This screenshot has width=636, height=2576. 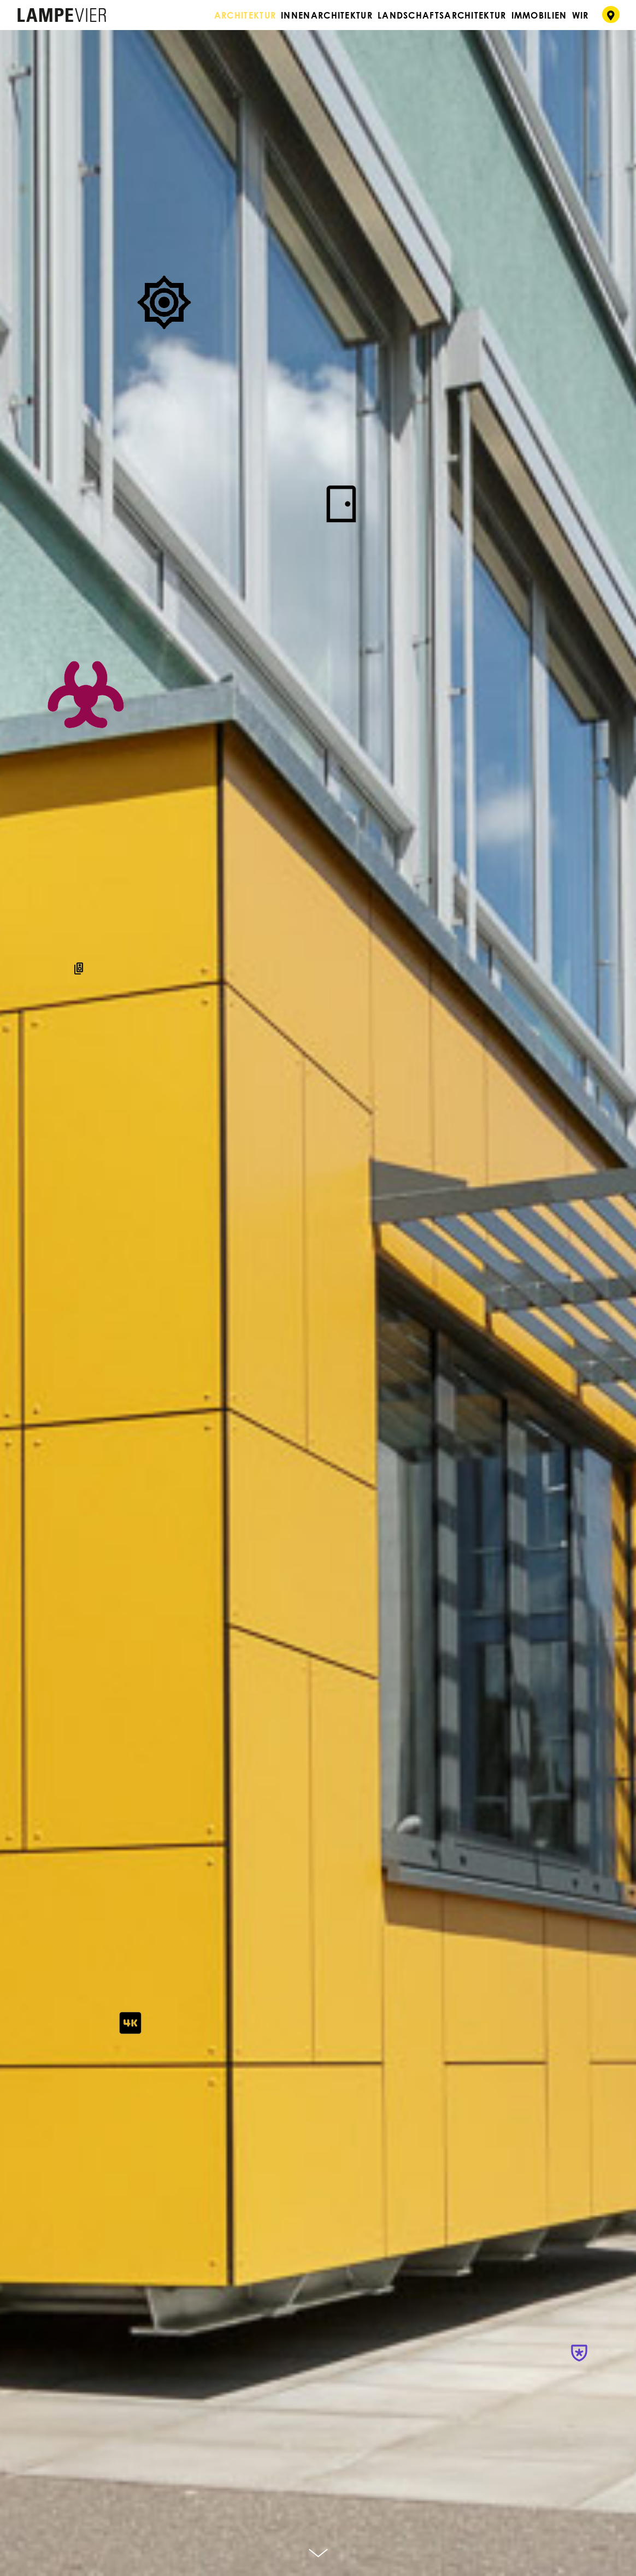 I want to click on indicates premium or enhanced security status, so click(x=579, y=2352).